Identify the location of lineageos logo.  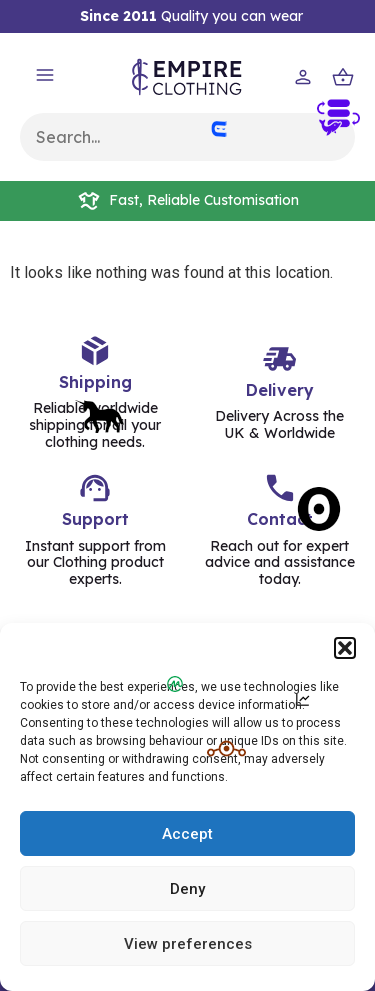
(226, 748).